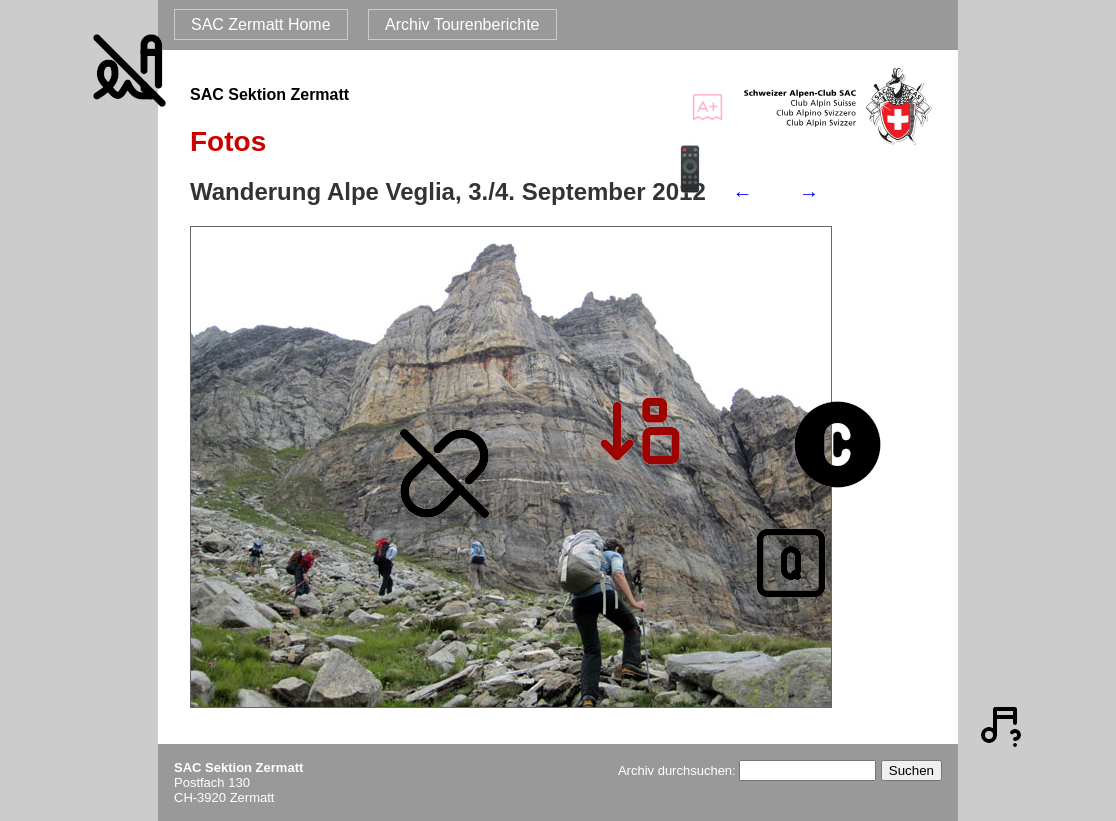 The height and width of the screenshot is (821, 1116). I want to click on medication reminder disabled, so click(444, 473).